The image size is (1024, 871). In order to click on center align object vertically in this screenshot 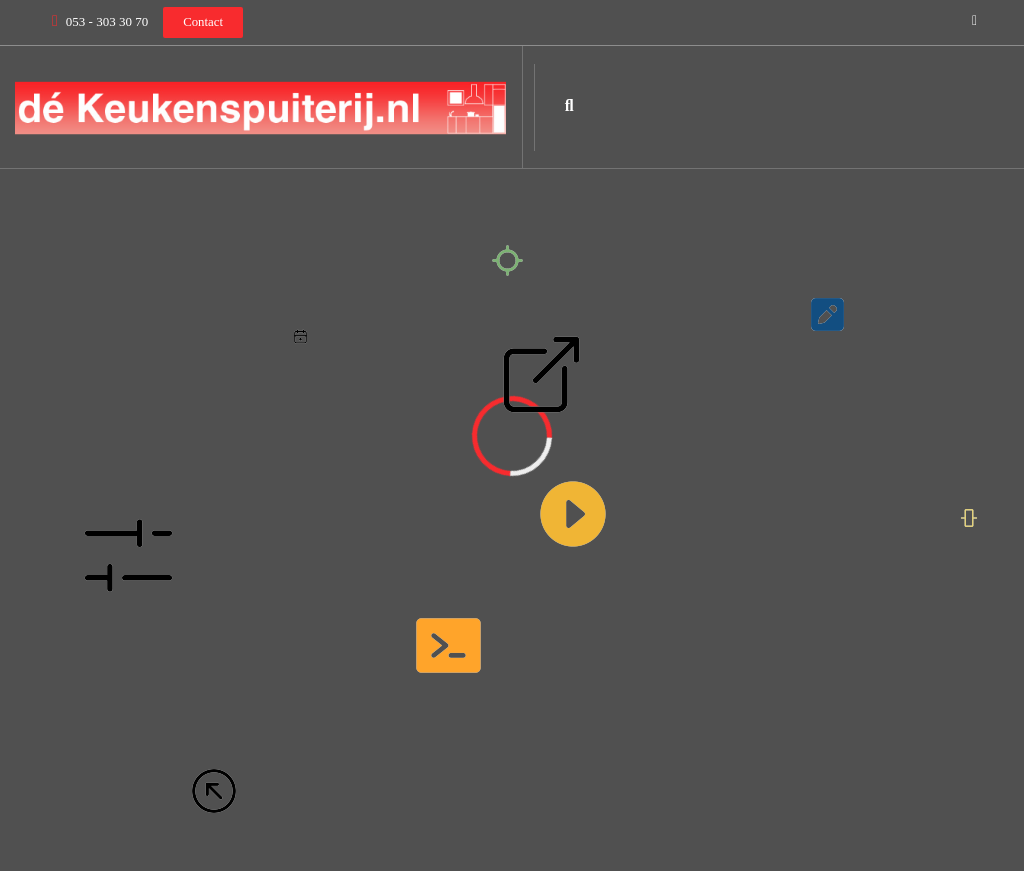, I will do `click(969, 518)`.